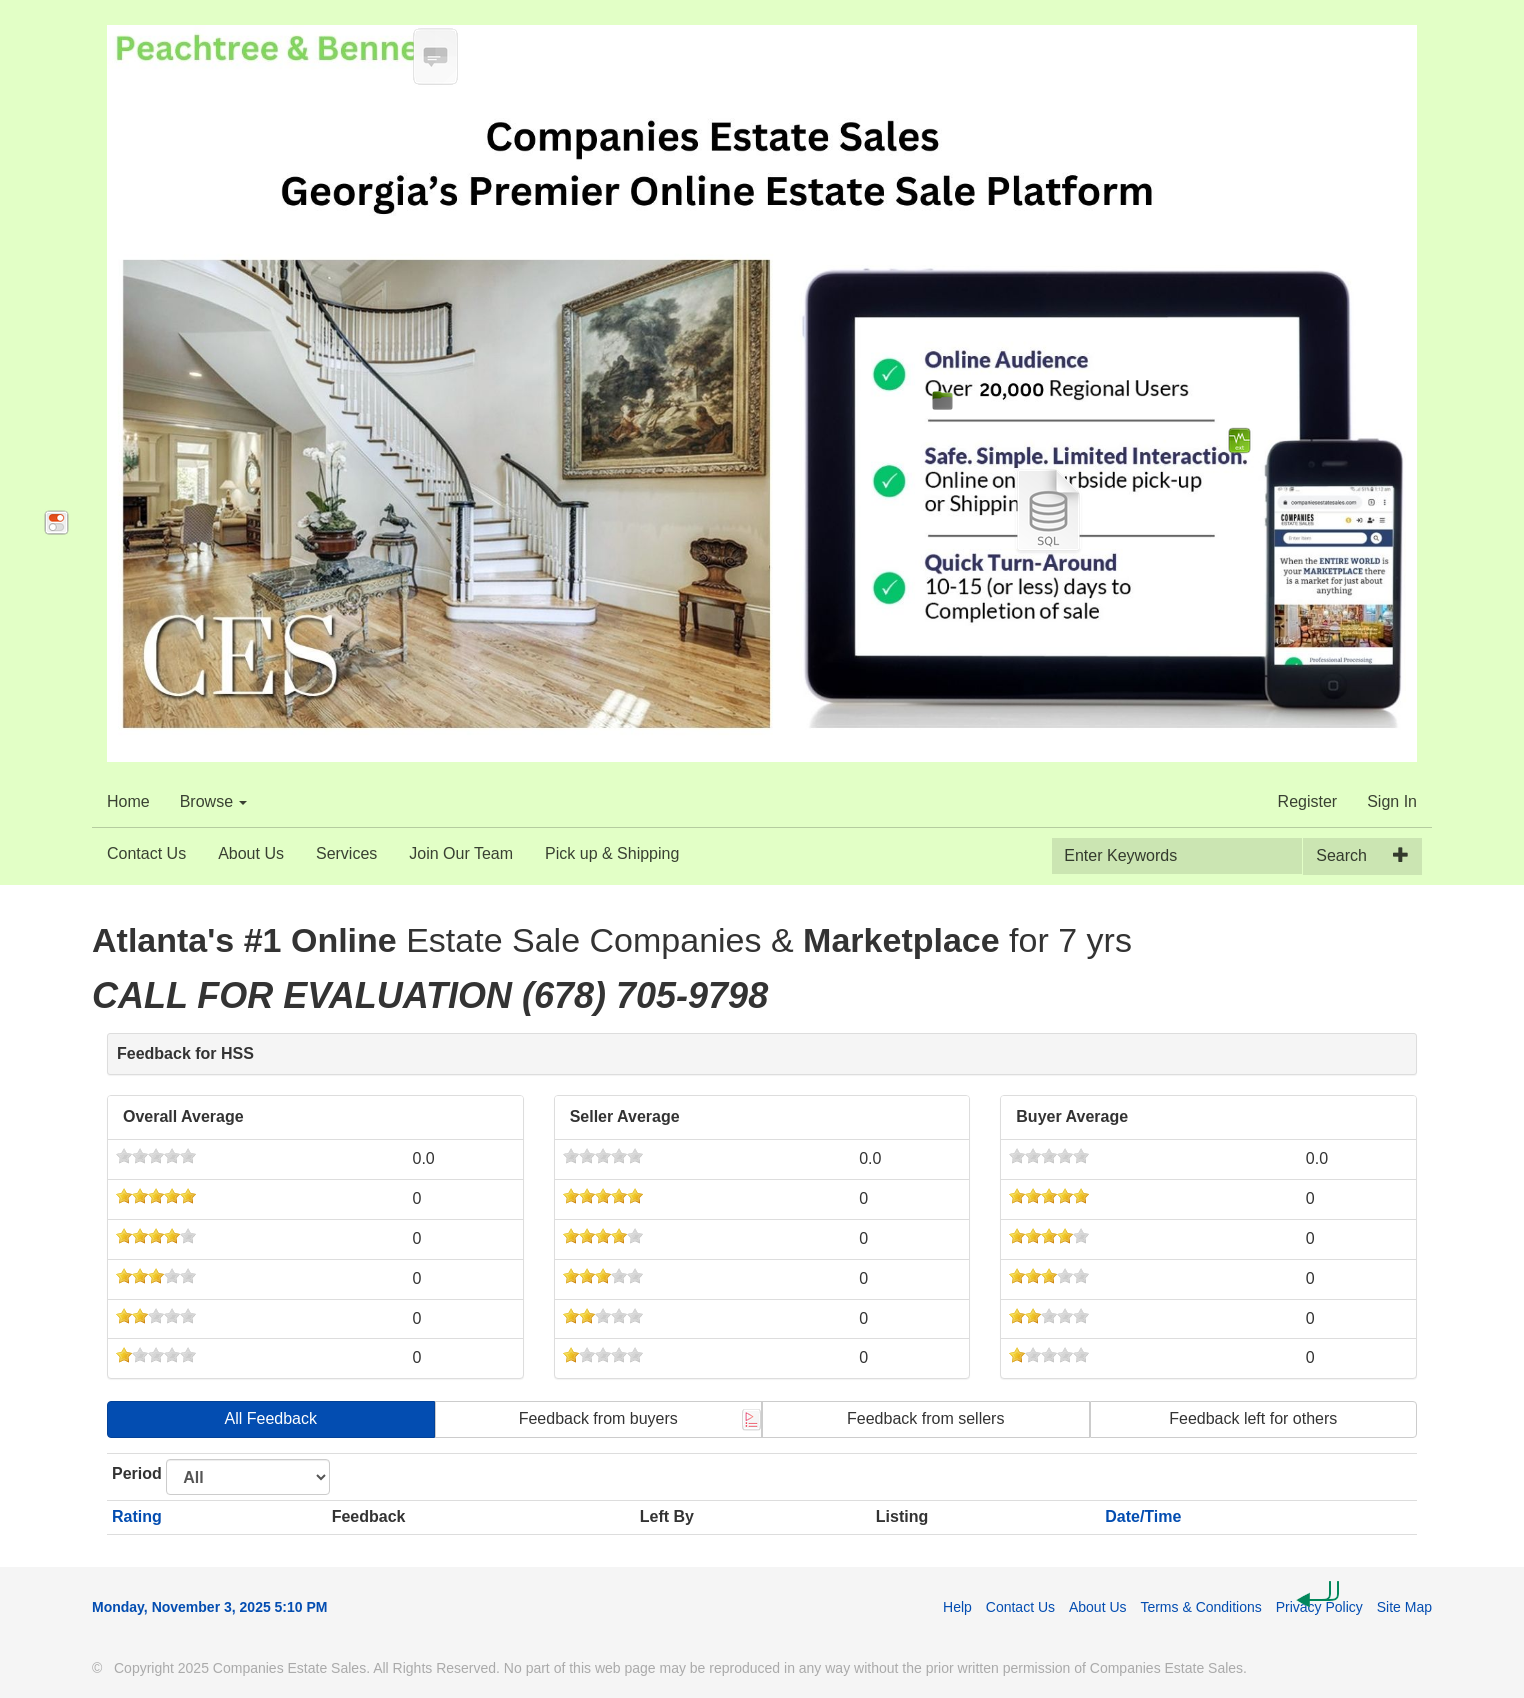 This screenshot has height=1698, width=1524. What do you see at coordinates (435, 56) in the screenshot?
I see `a subrip subtitle file (.srt)` at bounding box center [435, 56].